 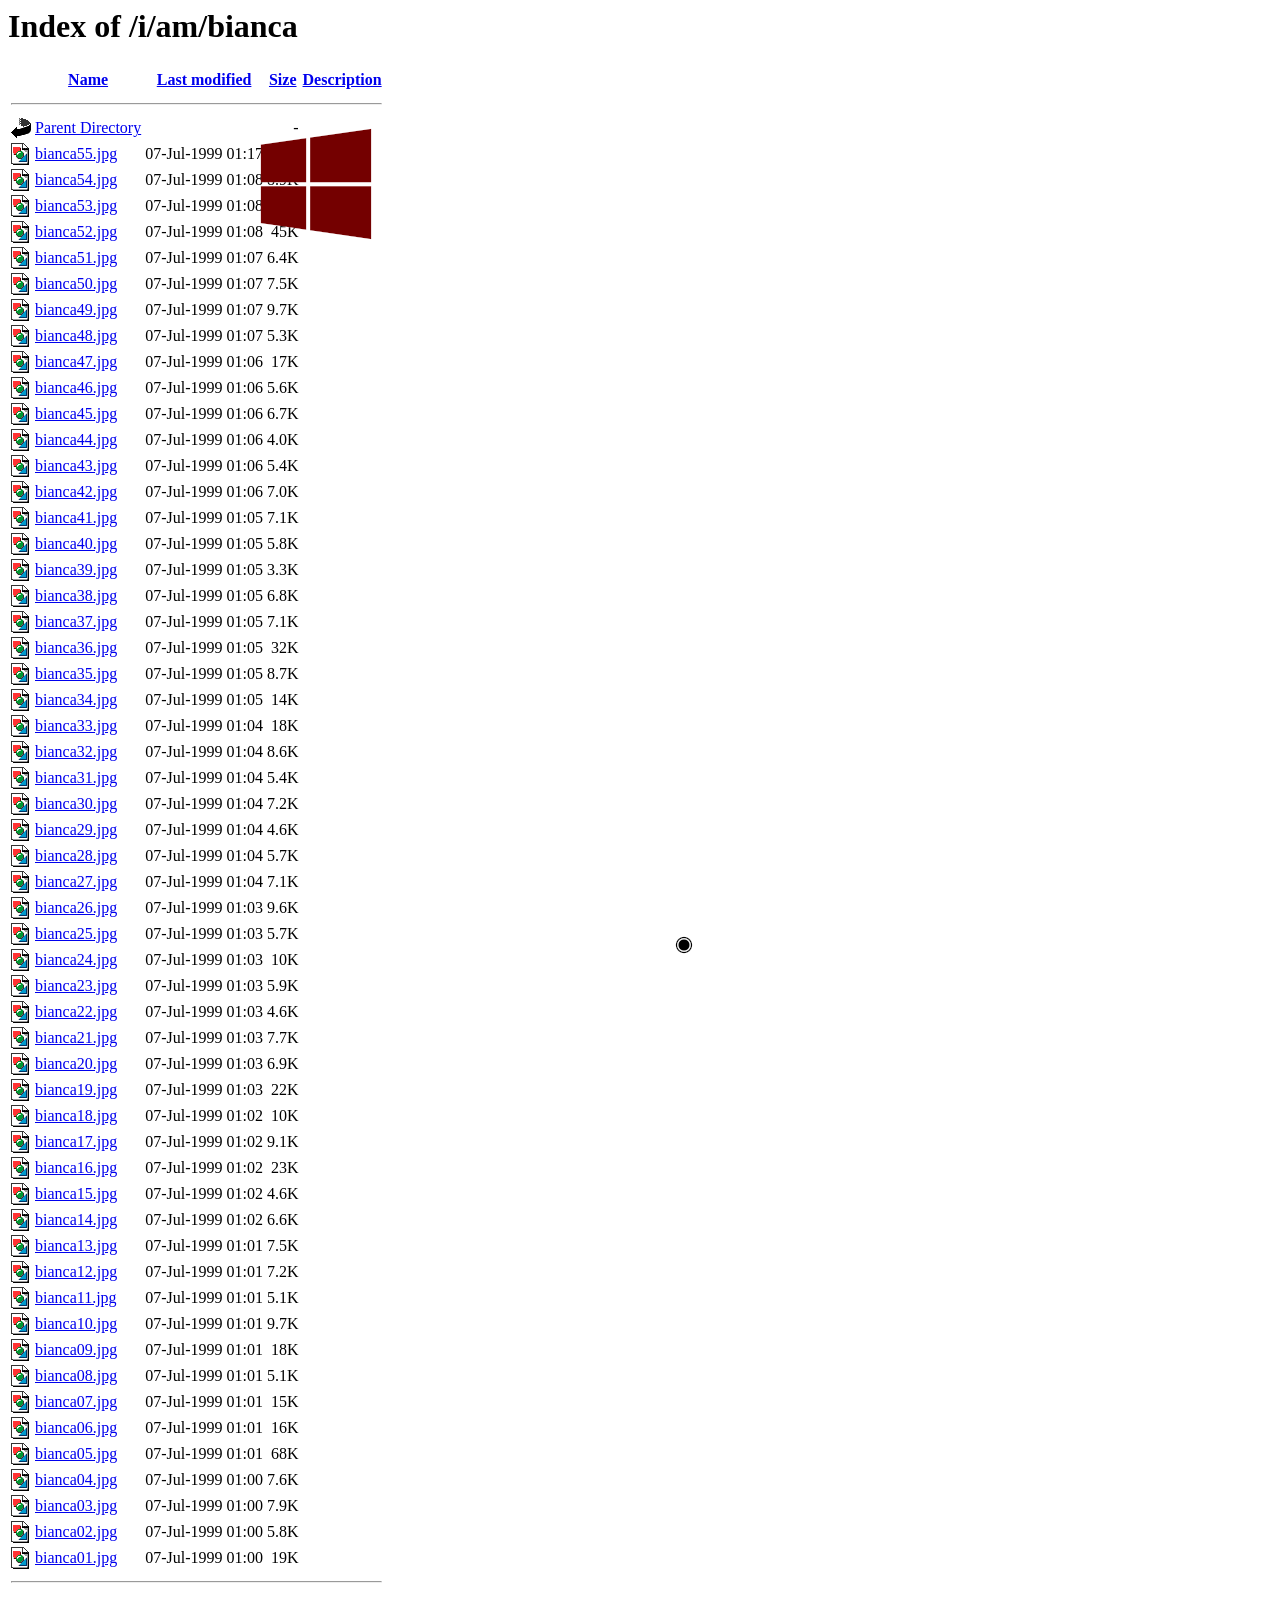 What do you see at coordinates (316, 184) in the screenshot?
I see `open windows-specific settings or features` at bounding box center [316, 184].